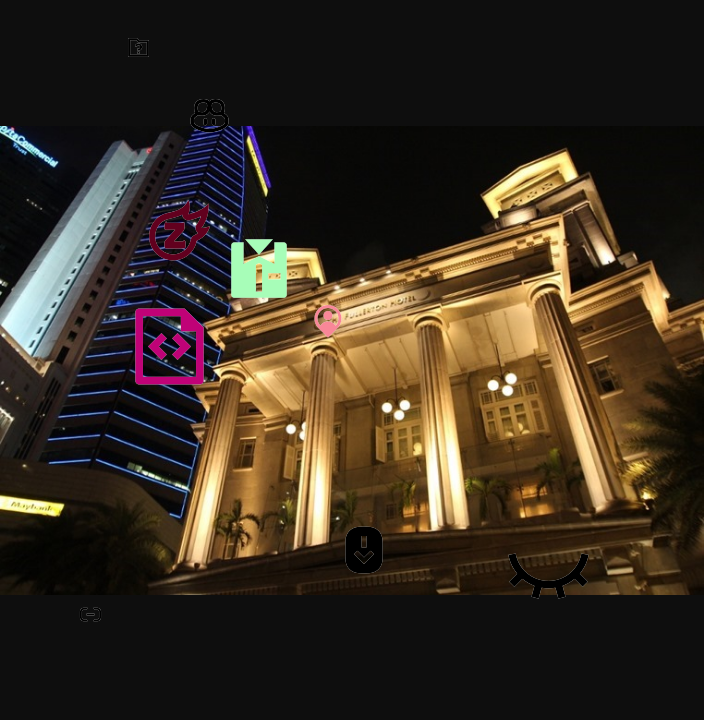 Image resolution: width=704 pixels, height=720 pixels. Describe the element at coordinates (179, 230) in the screenshot. I see `link to zcool profile or portfolio` at that location.